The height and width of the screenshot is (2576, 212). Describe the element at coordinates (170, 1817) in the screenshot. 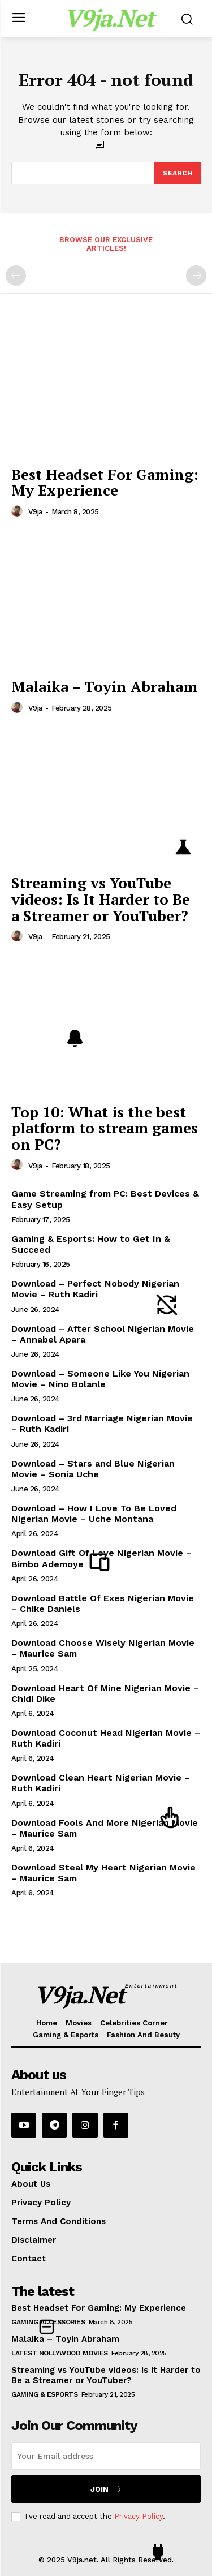

I see `send an offensive gesture or reaction` at that location.